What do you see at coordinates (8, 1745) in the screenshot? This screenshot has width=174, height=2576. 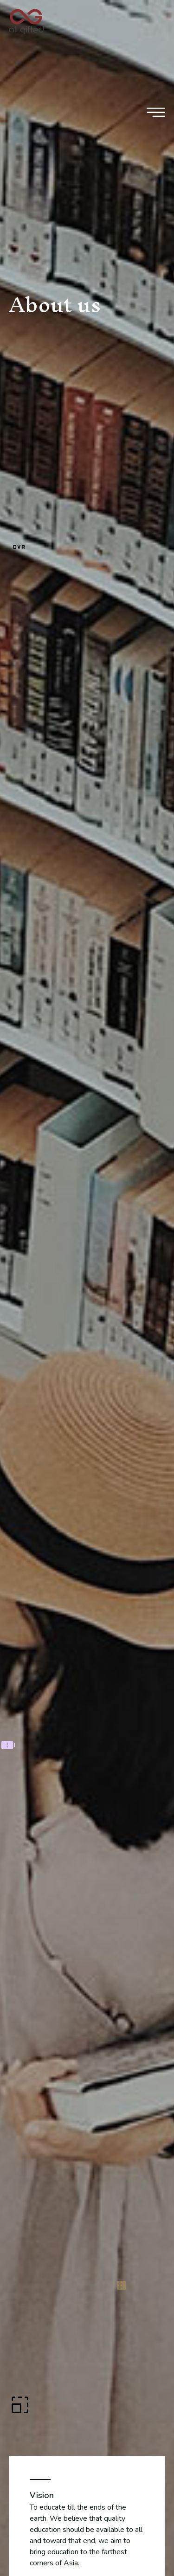 I see `indicates low battery warning` at bounding box center [8, 1745].